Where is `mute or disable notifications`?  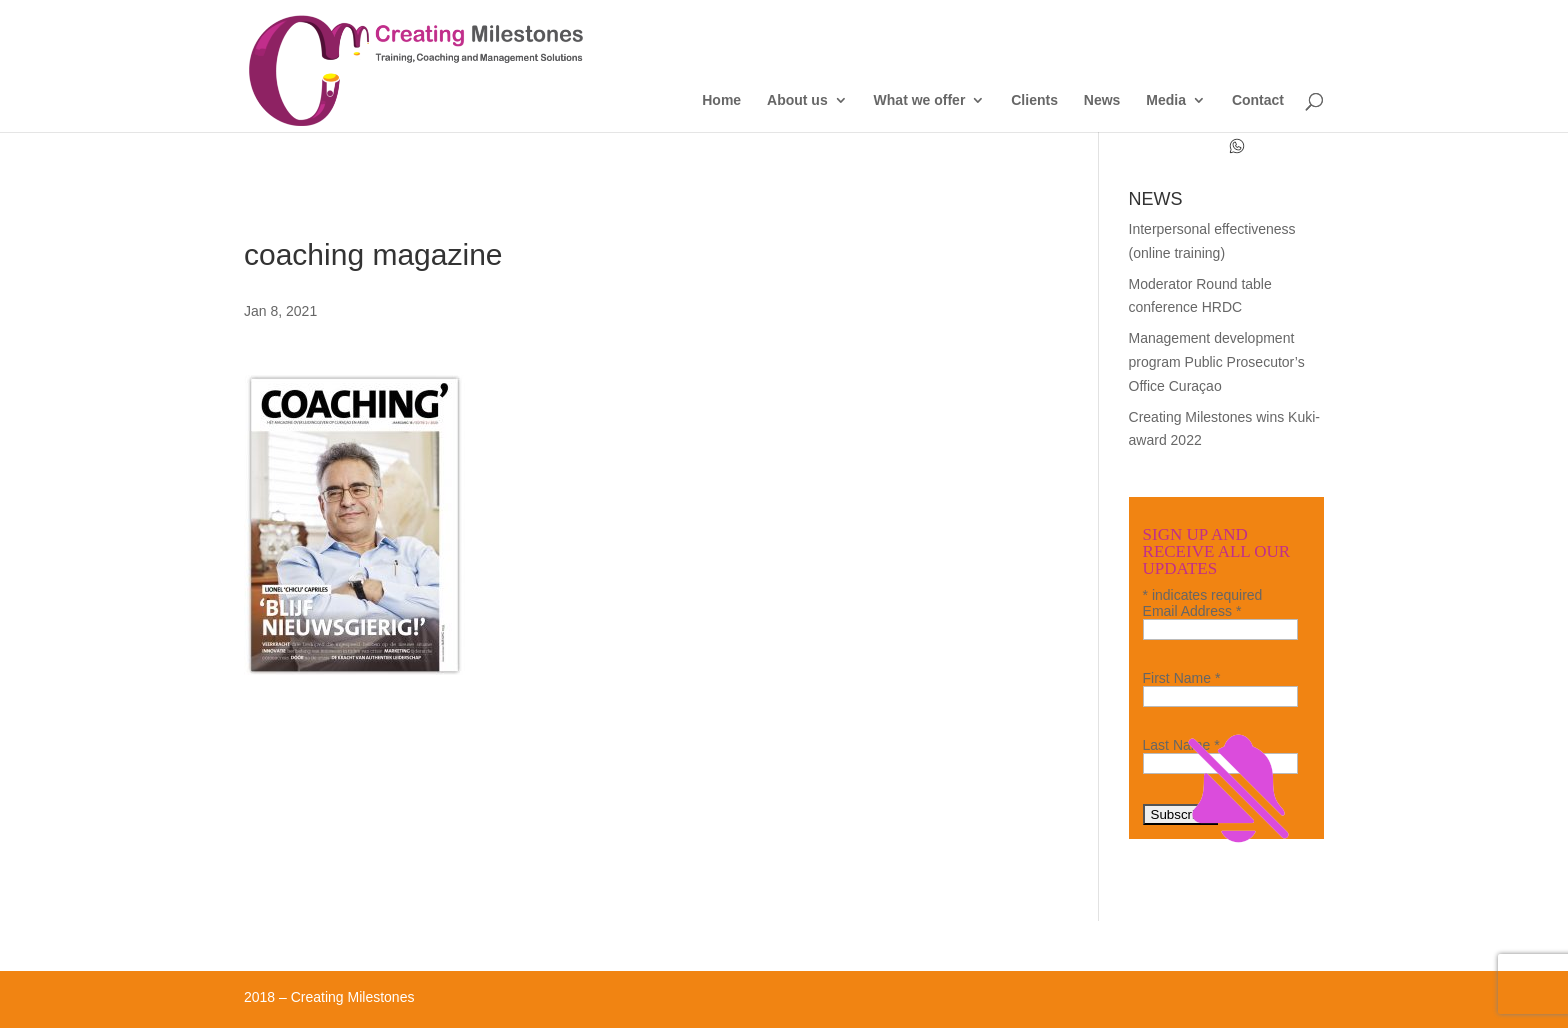
mute or disable notifications is located at coordinates (1238, 788).